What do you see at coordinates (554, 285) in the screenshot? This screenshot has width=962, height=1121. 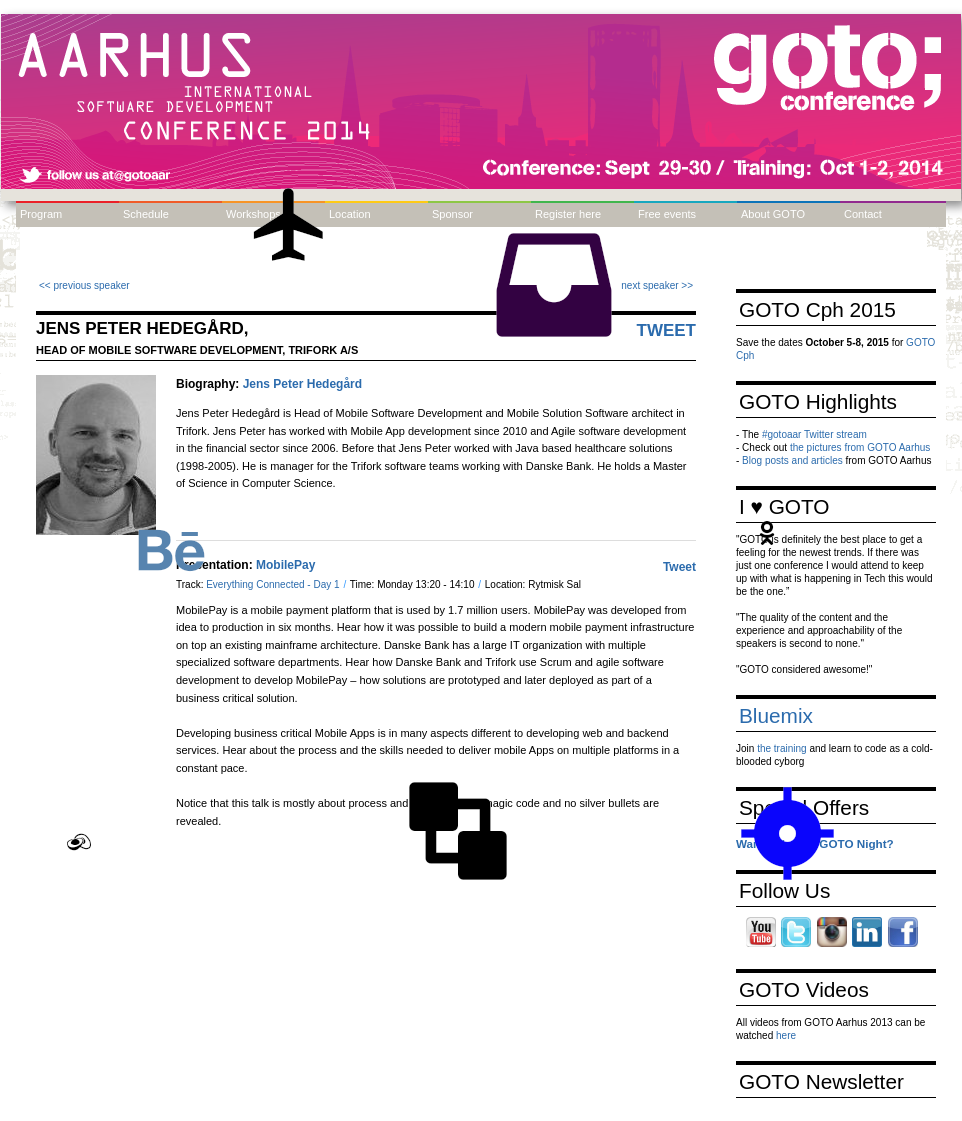 I see `view inbox messages` at bounding box center [554, 285].